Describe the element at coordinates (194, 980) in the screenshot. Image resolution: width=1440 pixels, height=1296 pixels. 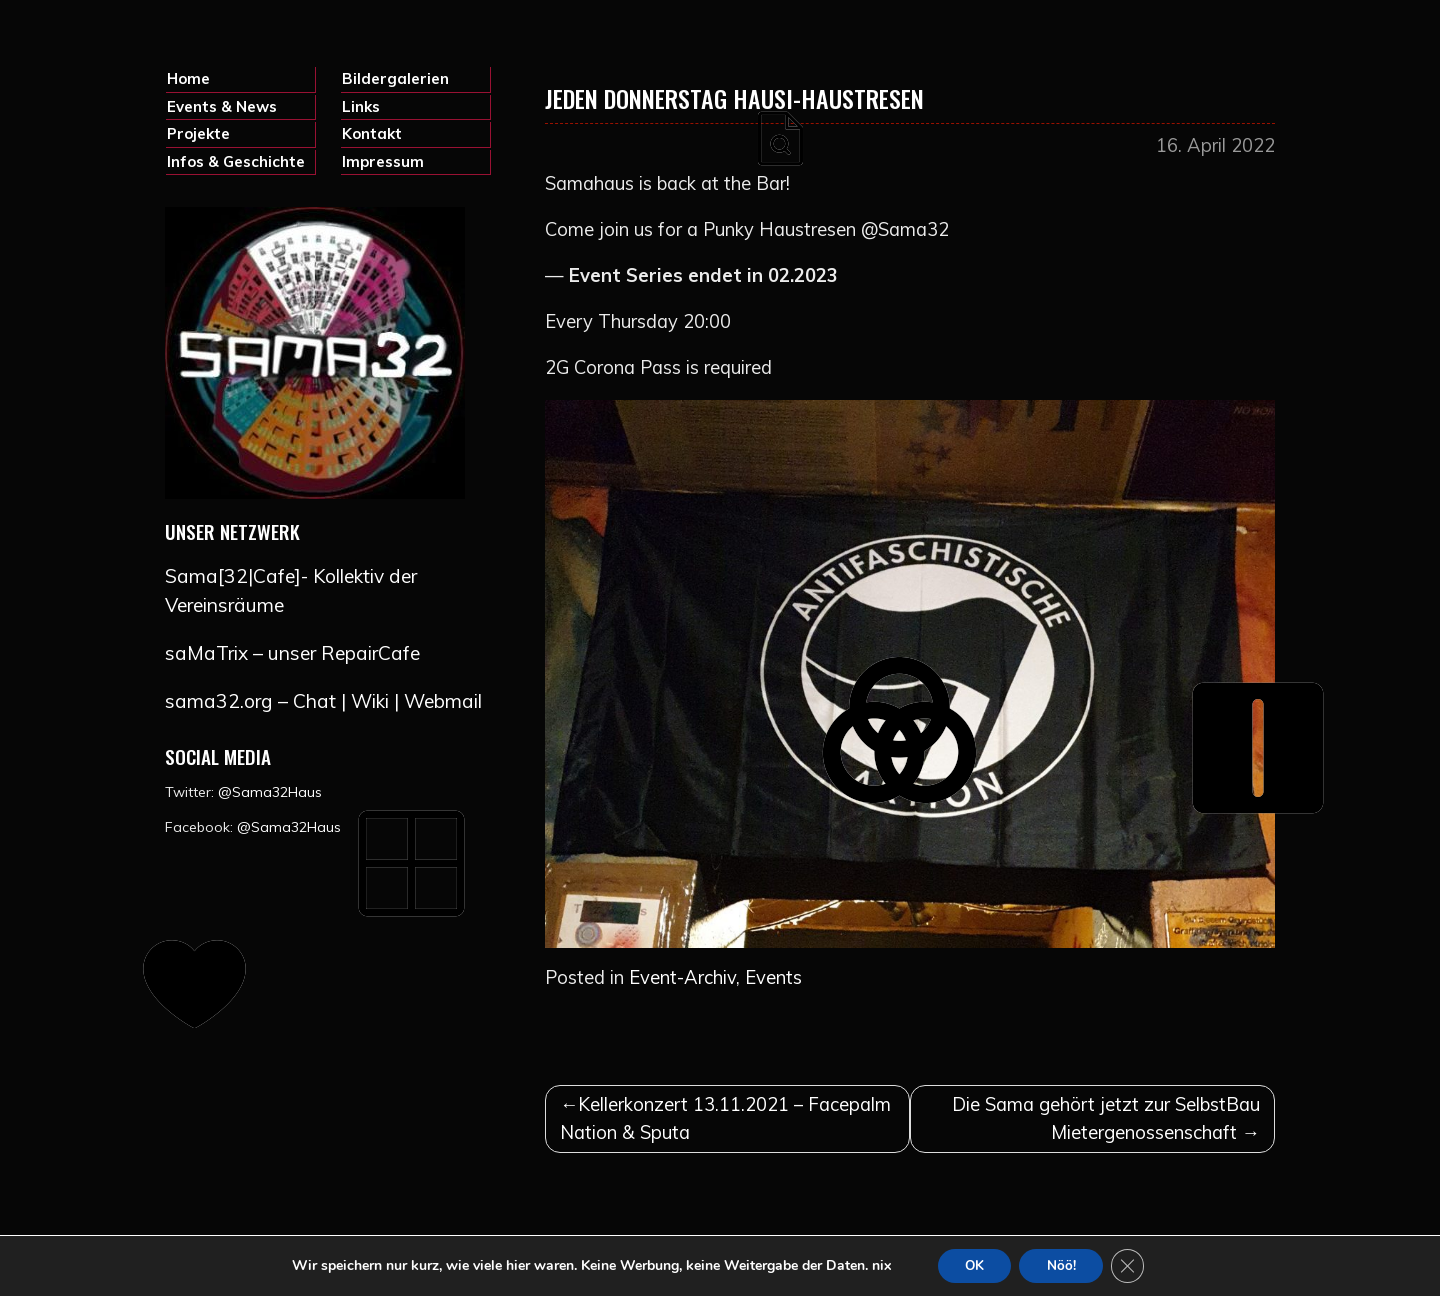
I see `add to favorites` at that location.